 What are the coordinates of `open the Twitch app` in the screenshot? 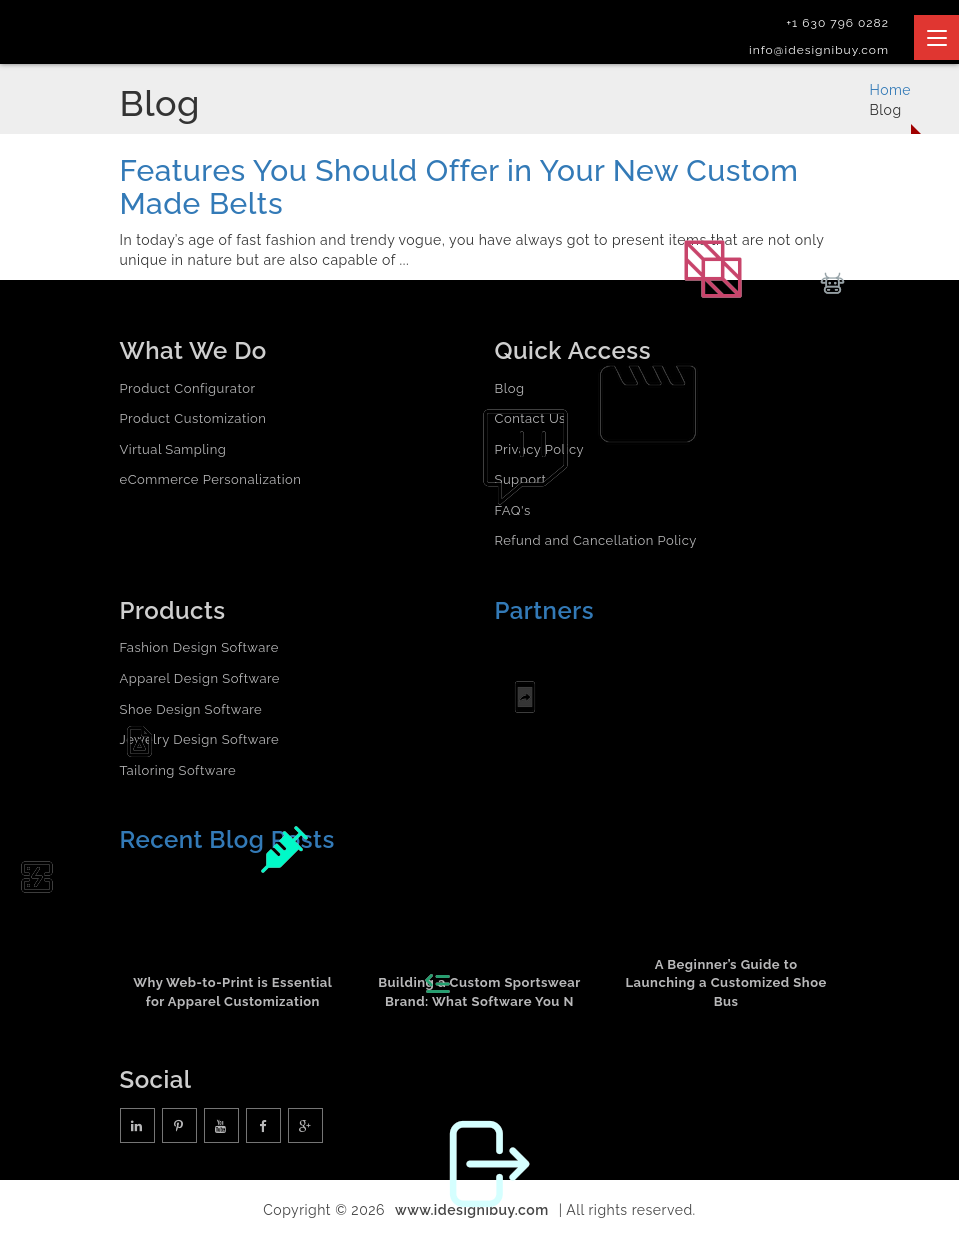 It's located at (525, 451).